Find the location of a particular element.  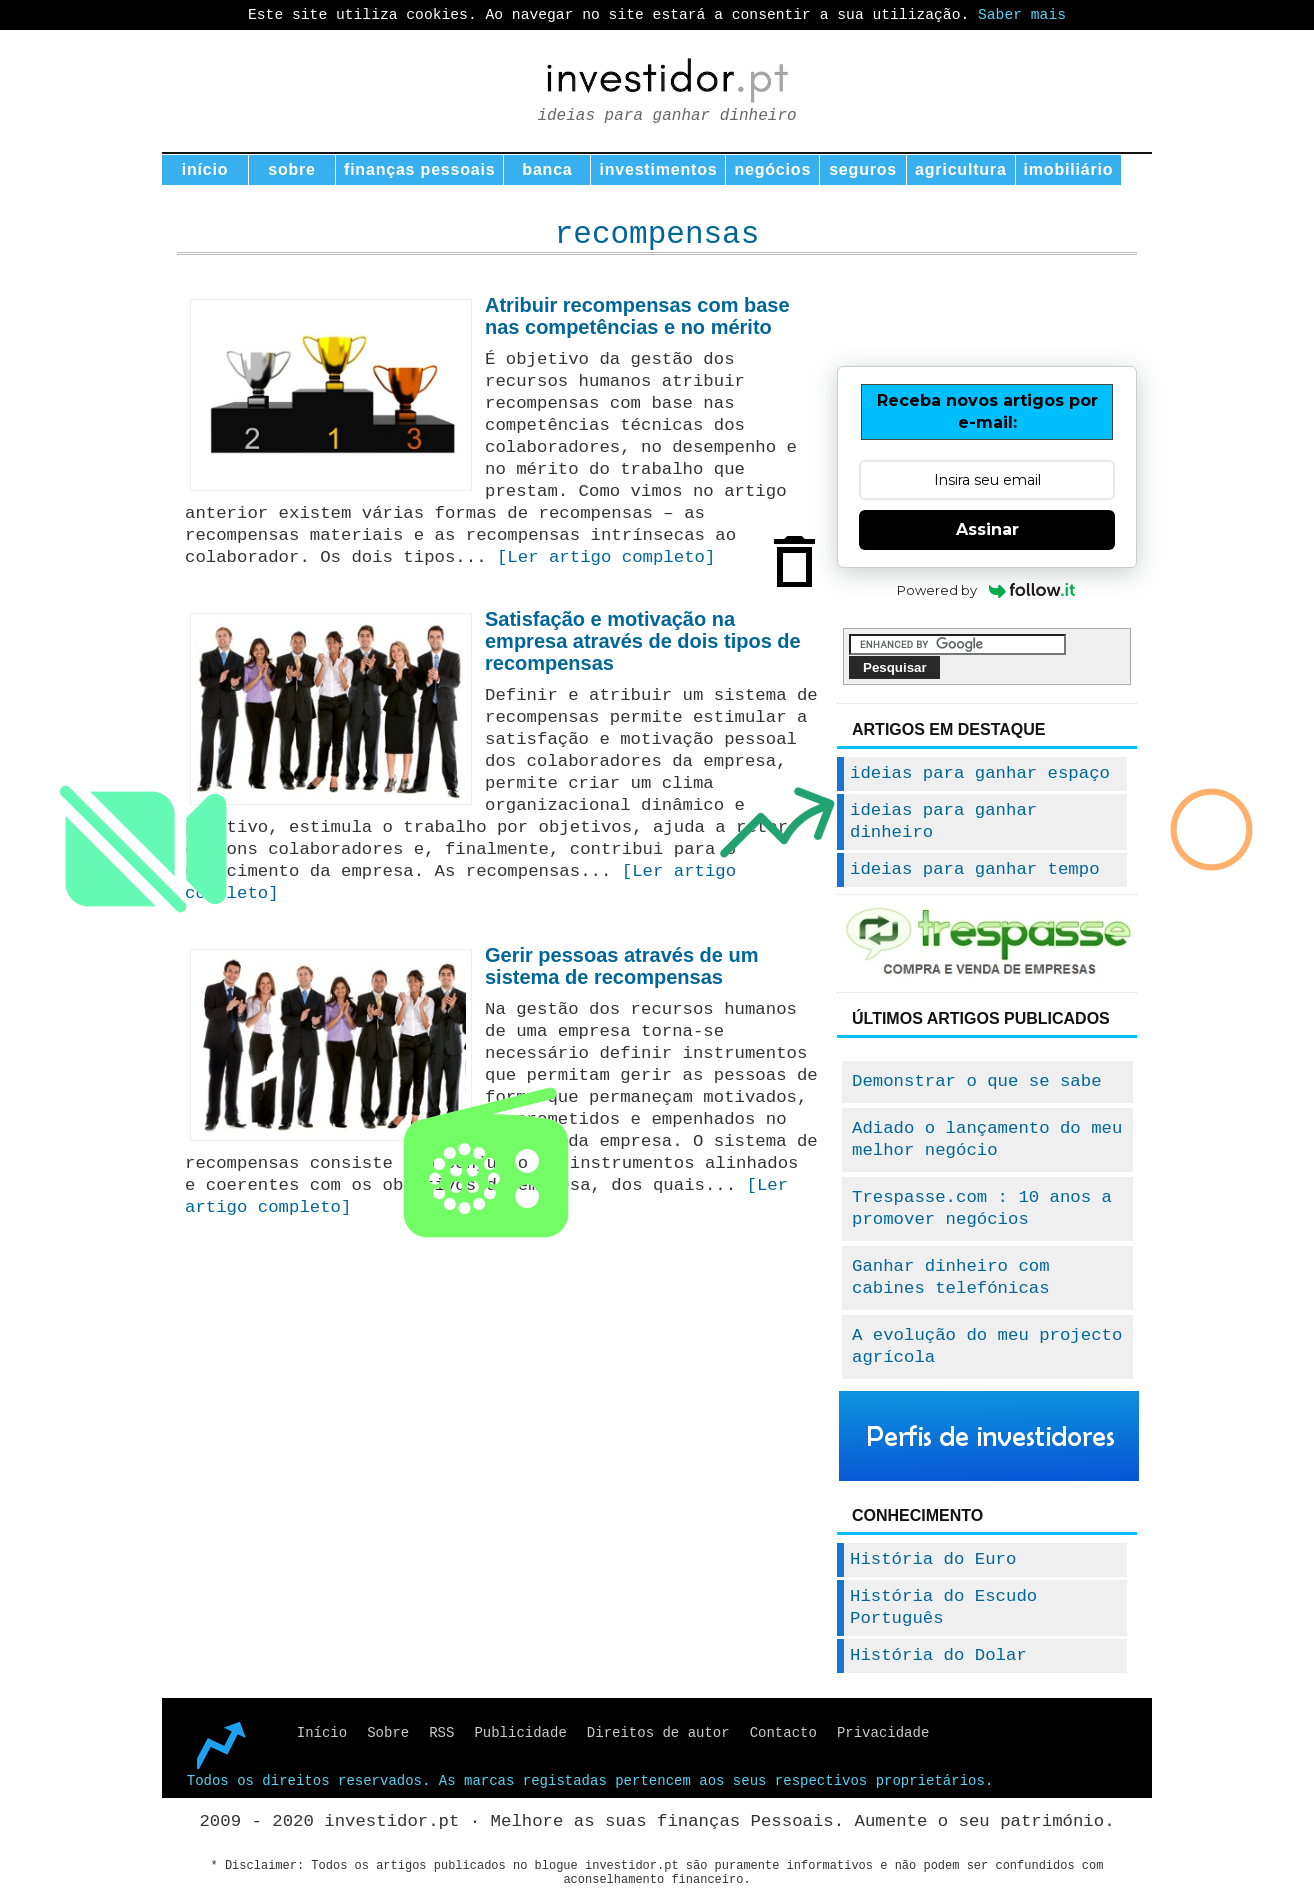

view trending or popular content is located at coordinates (777, 821).